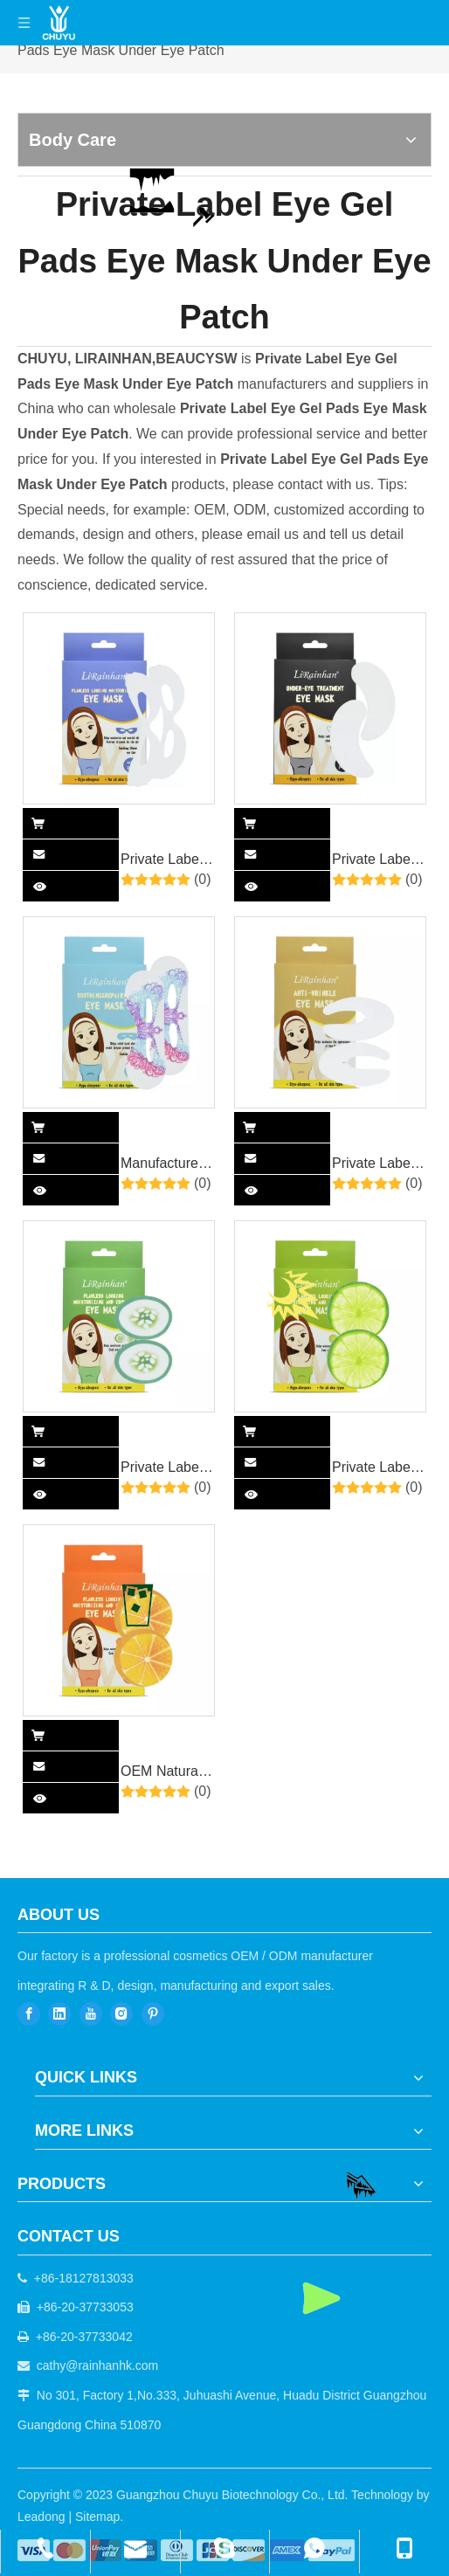 This screenshot has height=2576, width=449. What do you see at coordinates (294, 1295) in the screenshot?
I see `indicates electrical or energy surge event` at bounding box center [294, 1295].